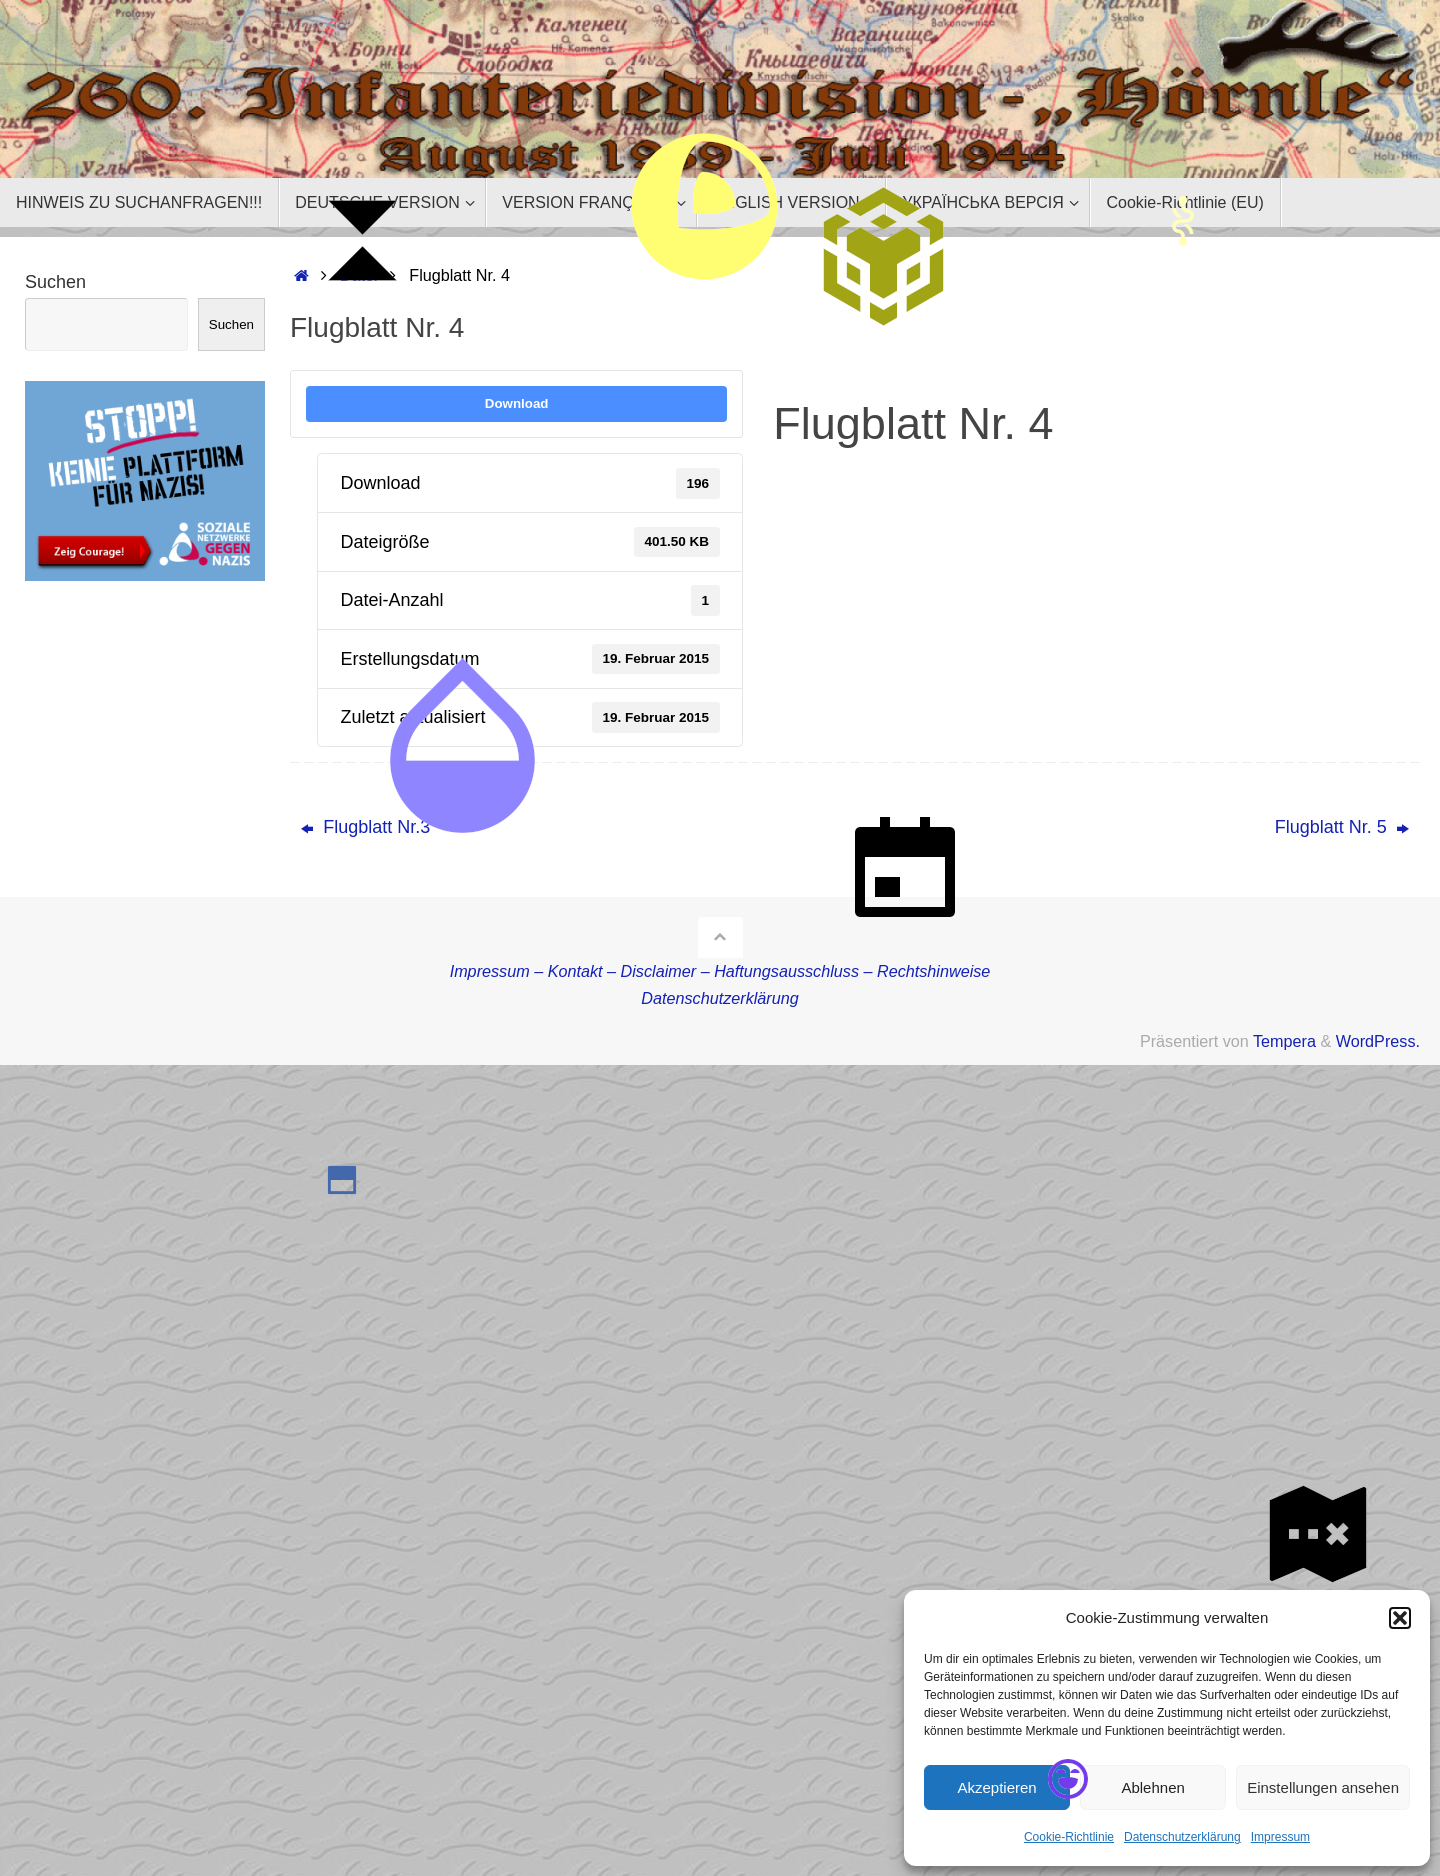 This screenshot has height=1876, width=1440. Describe the element at coordinates (1183, 221) in the screenshot. I see `recoil state management library logo` at that location.